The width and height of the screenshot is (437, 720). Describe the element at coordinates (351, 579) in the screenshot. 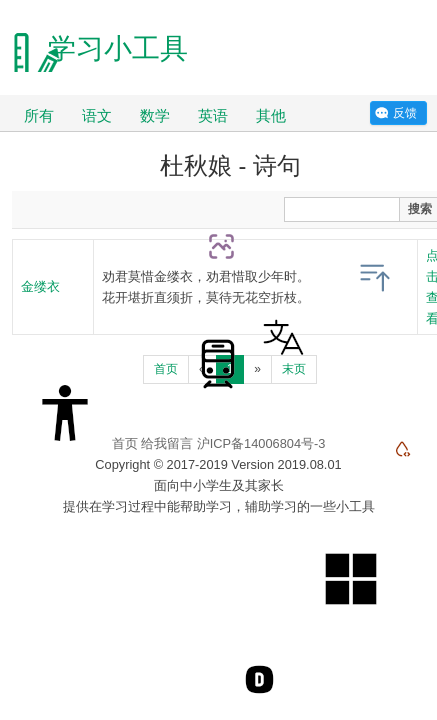

I see `view items in grid layout` at that location.